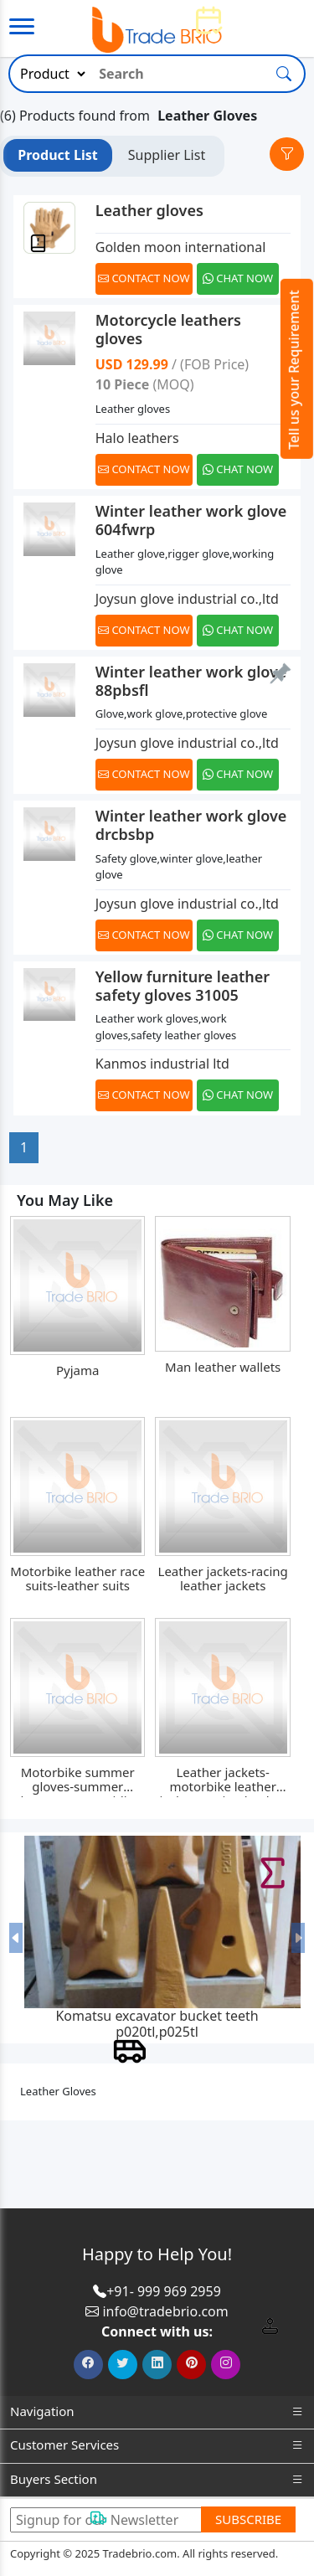 Image resolution: width=314 pixels, height=2576 pixels. I want to click on pin an item to keep it visible, so click(281, 673).